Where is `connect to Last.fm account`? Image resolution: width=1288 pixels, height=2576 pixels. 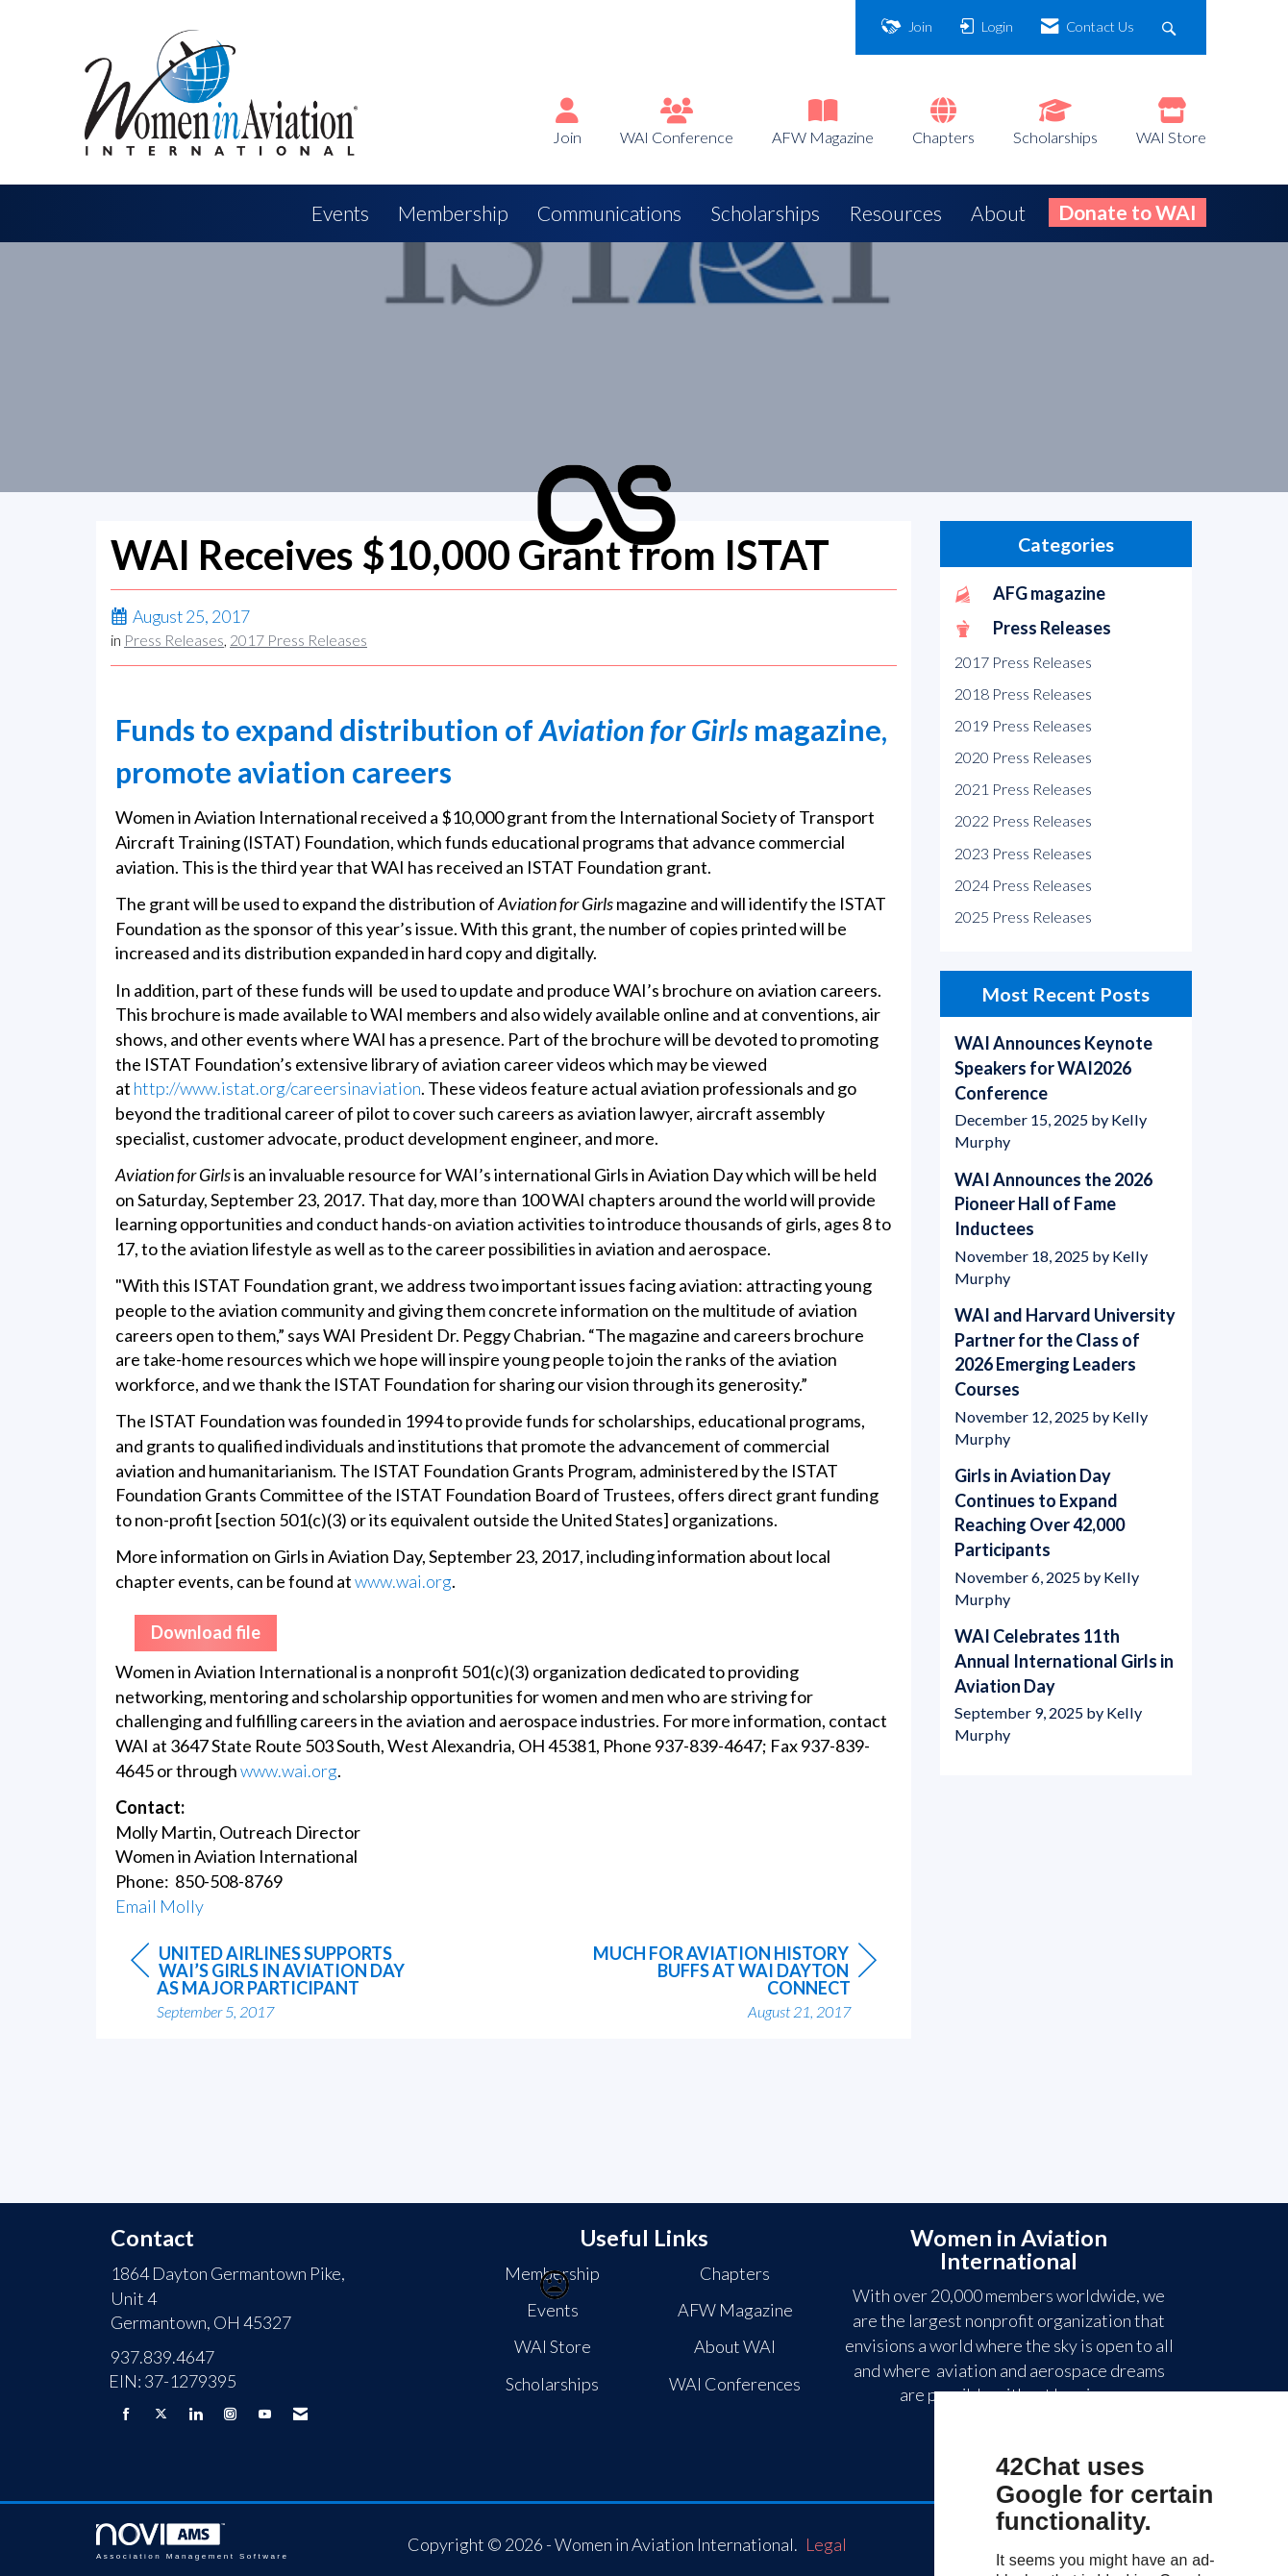 connect to Last.fm account is located at coordinates (607, 503).